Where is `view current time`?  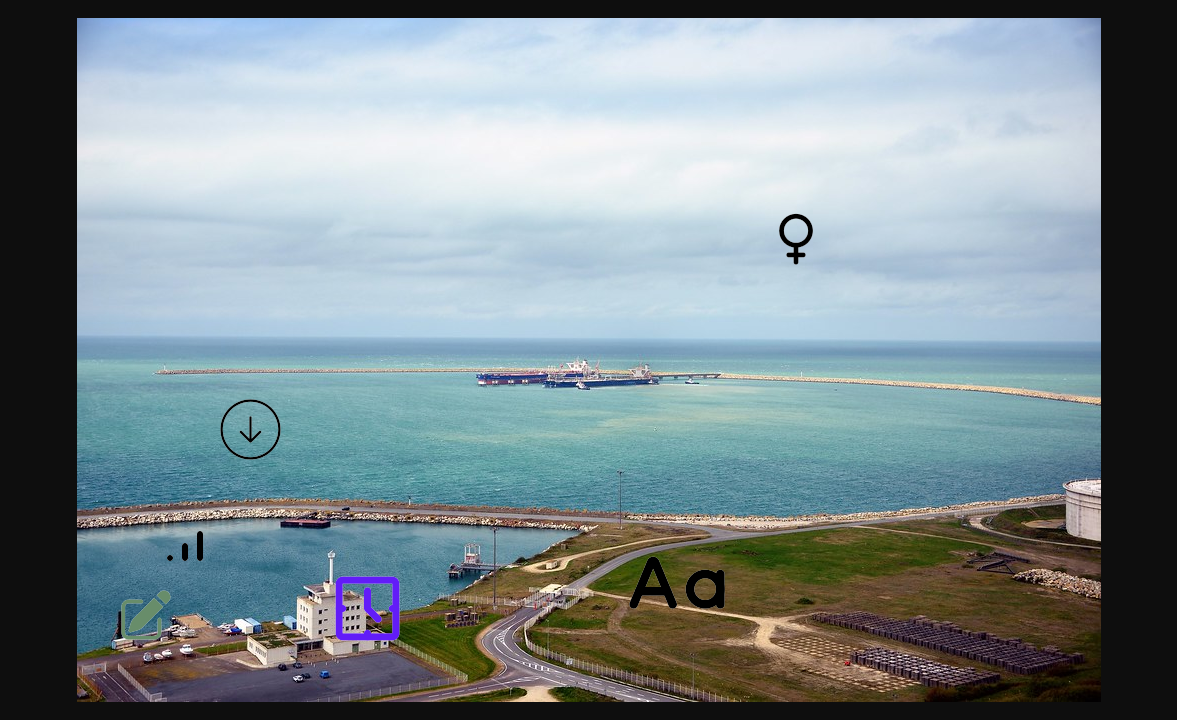
view current time is located at coordinates (367, 608).